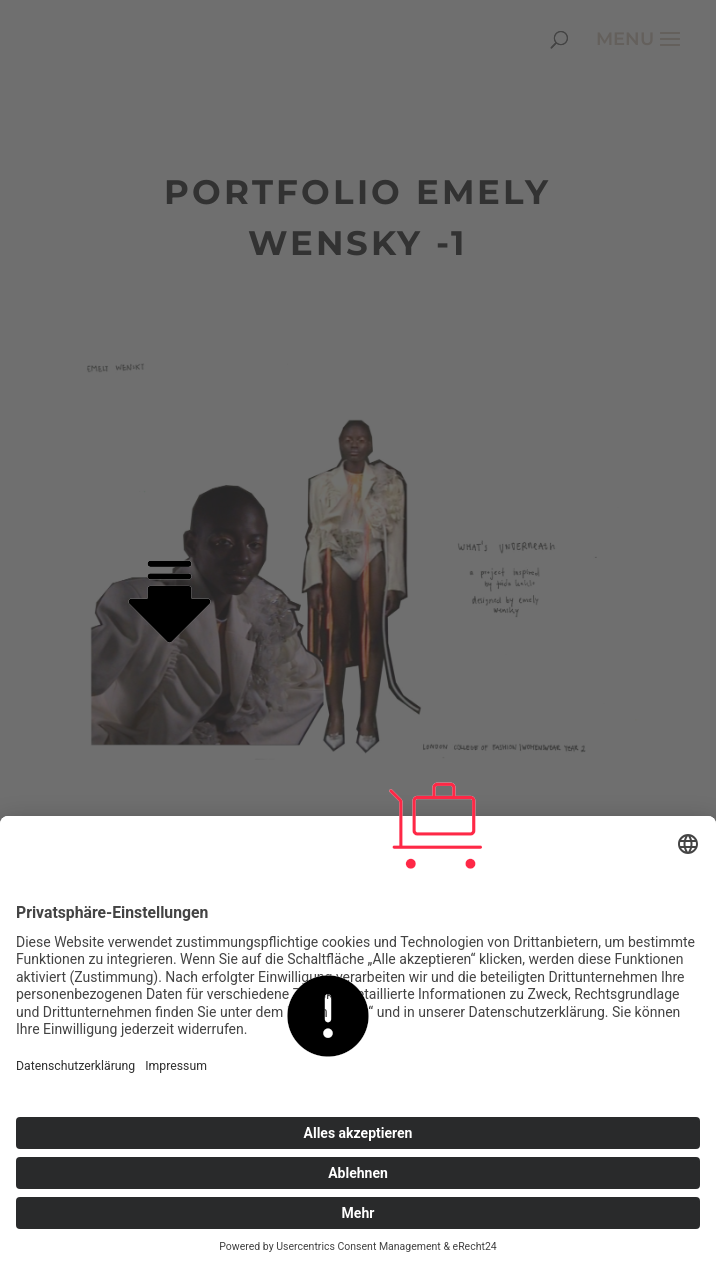 This screenshot has height=1269, width=716. What do you see at coordinates (328, 1016) in the screenshot?
I see `indicates a warning or alert that needs attention` at bounding box center [328, 1016].